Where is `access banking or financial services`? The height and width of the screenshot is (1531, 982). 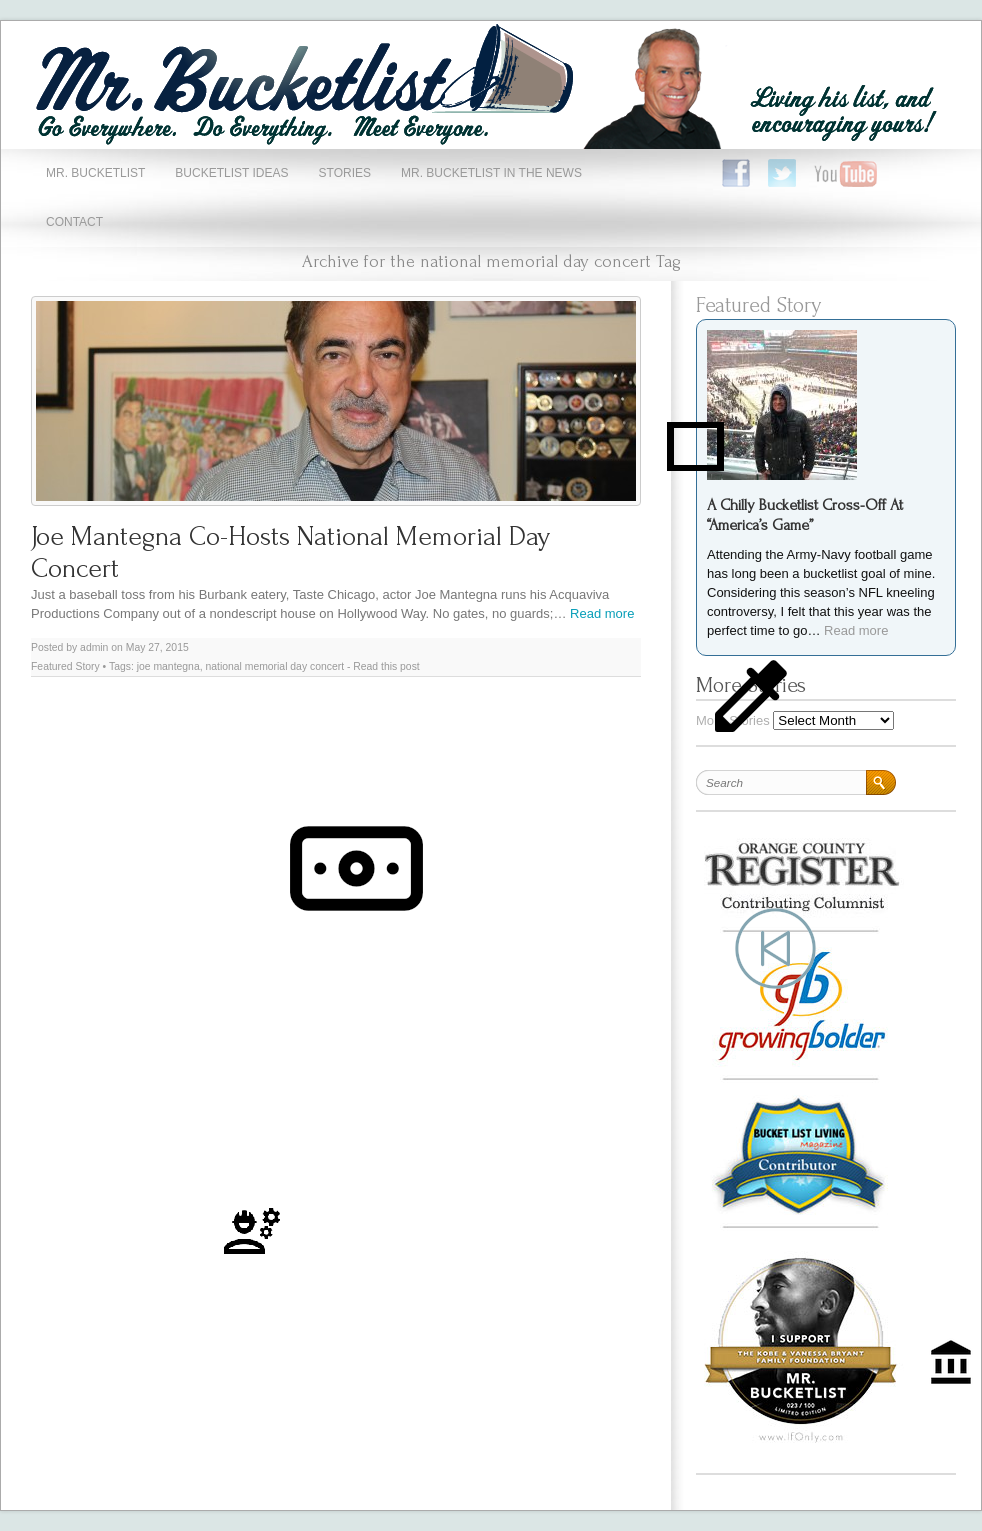
access banking or financial services is located at coordinates (952, 1363).